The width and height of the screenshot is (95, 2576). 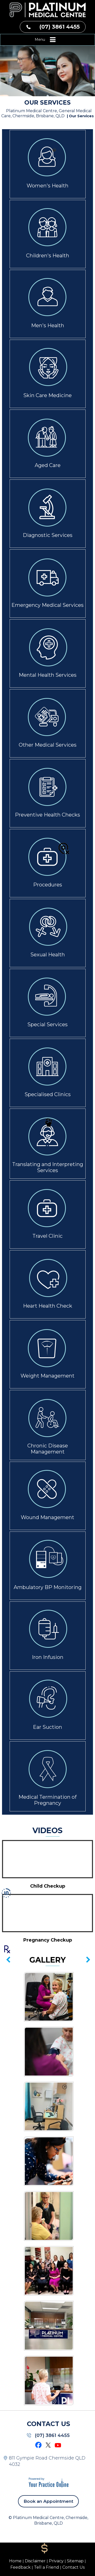 What do you see at coordinates (6, 1893) in the screenshot?
I see `set a 10-second timer or countdown` at bounding box center [6, 1893].